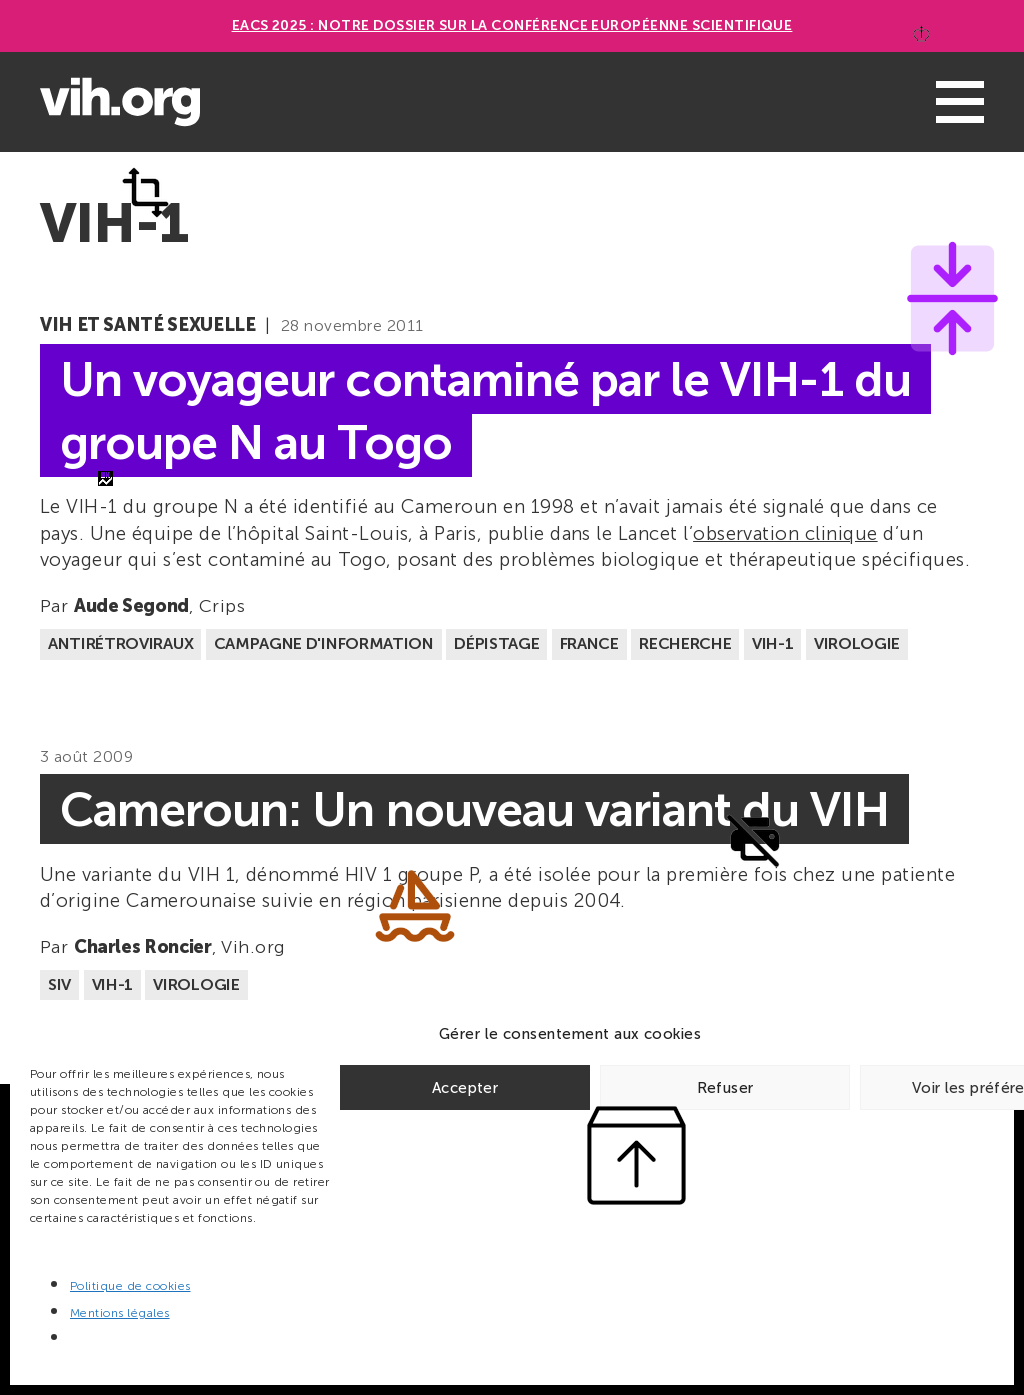 The width and height of the screenshot is (1024, 1395). I want to click on upload files to storage, so click(636, 1155).